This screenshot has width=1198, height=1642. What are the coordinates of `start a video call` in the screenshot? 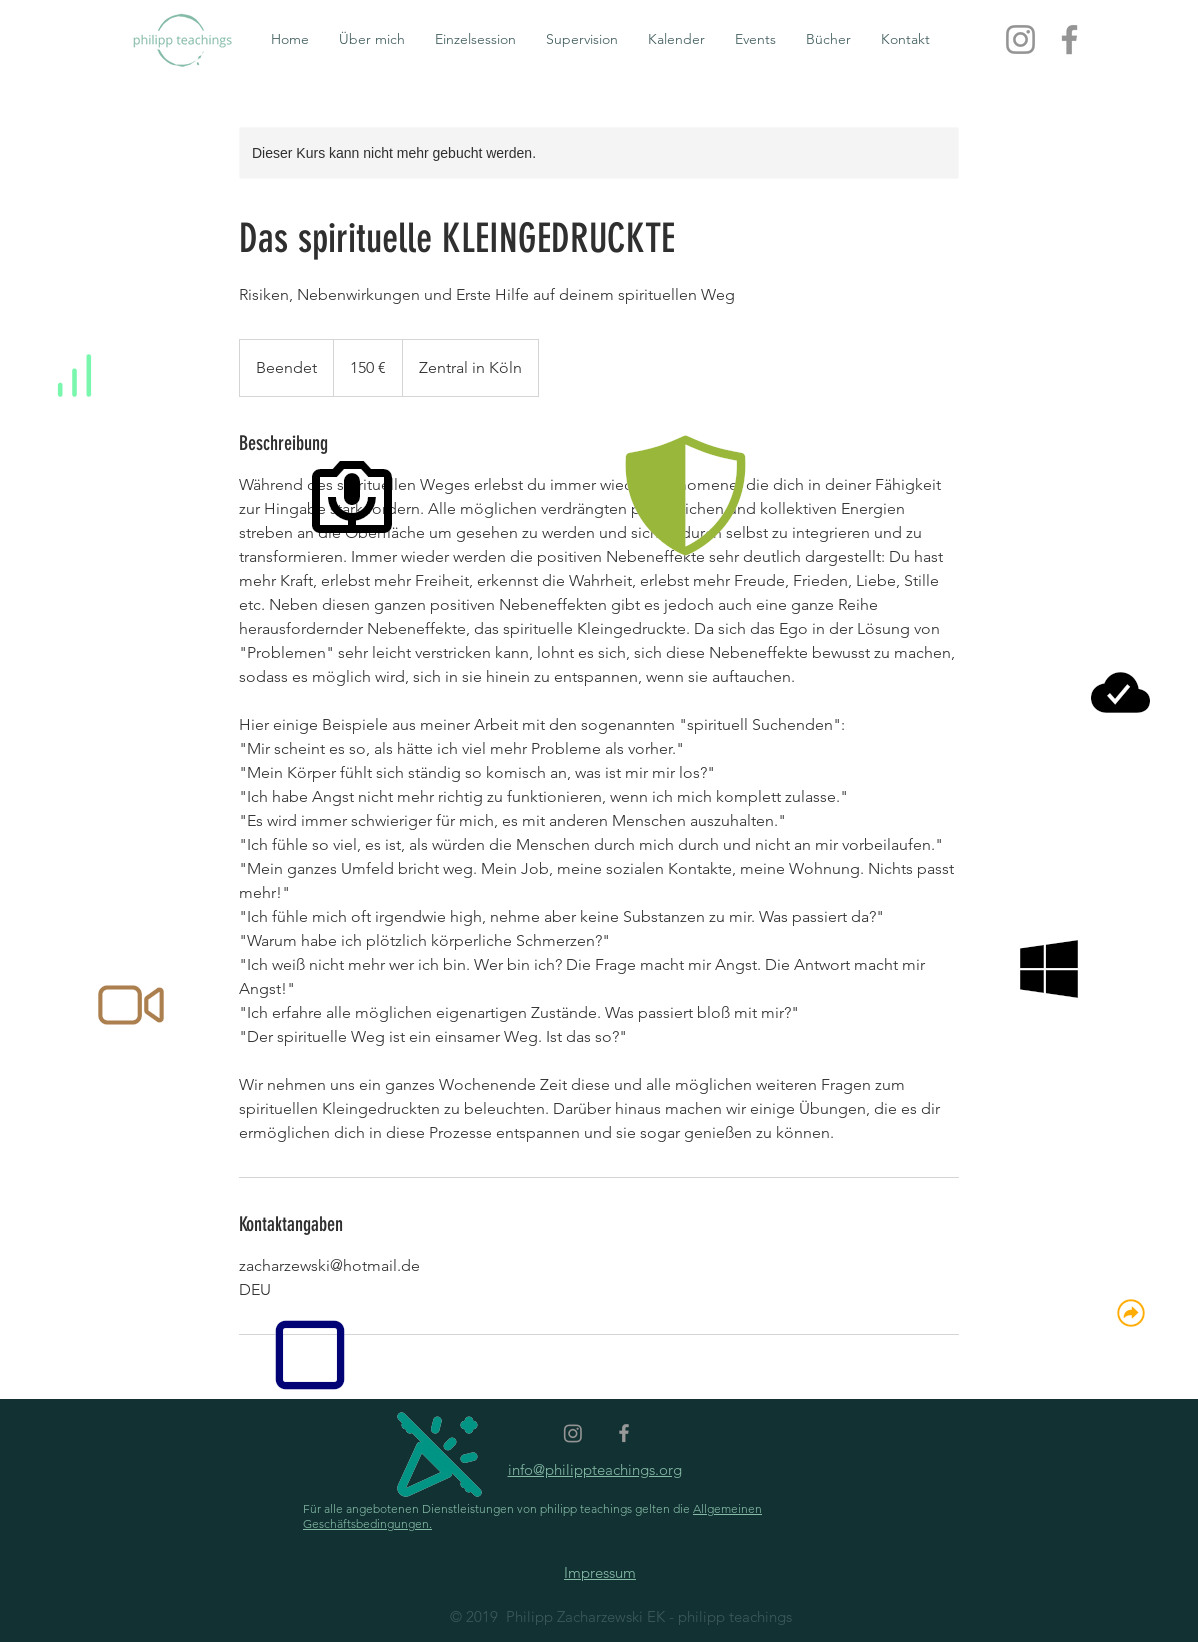 It's located at (131, 1005).